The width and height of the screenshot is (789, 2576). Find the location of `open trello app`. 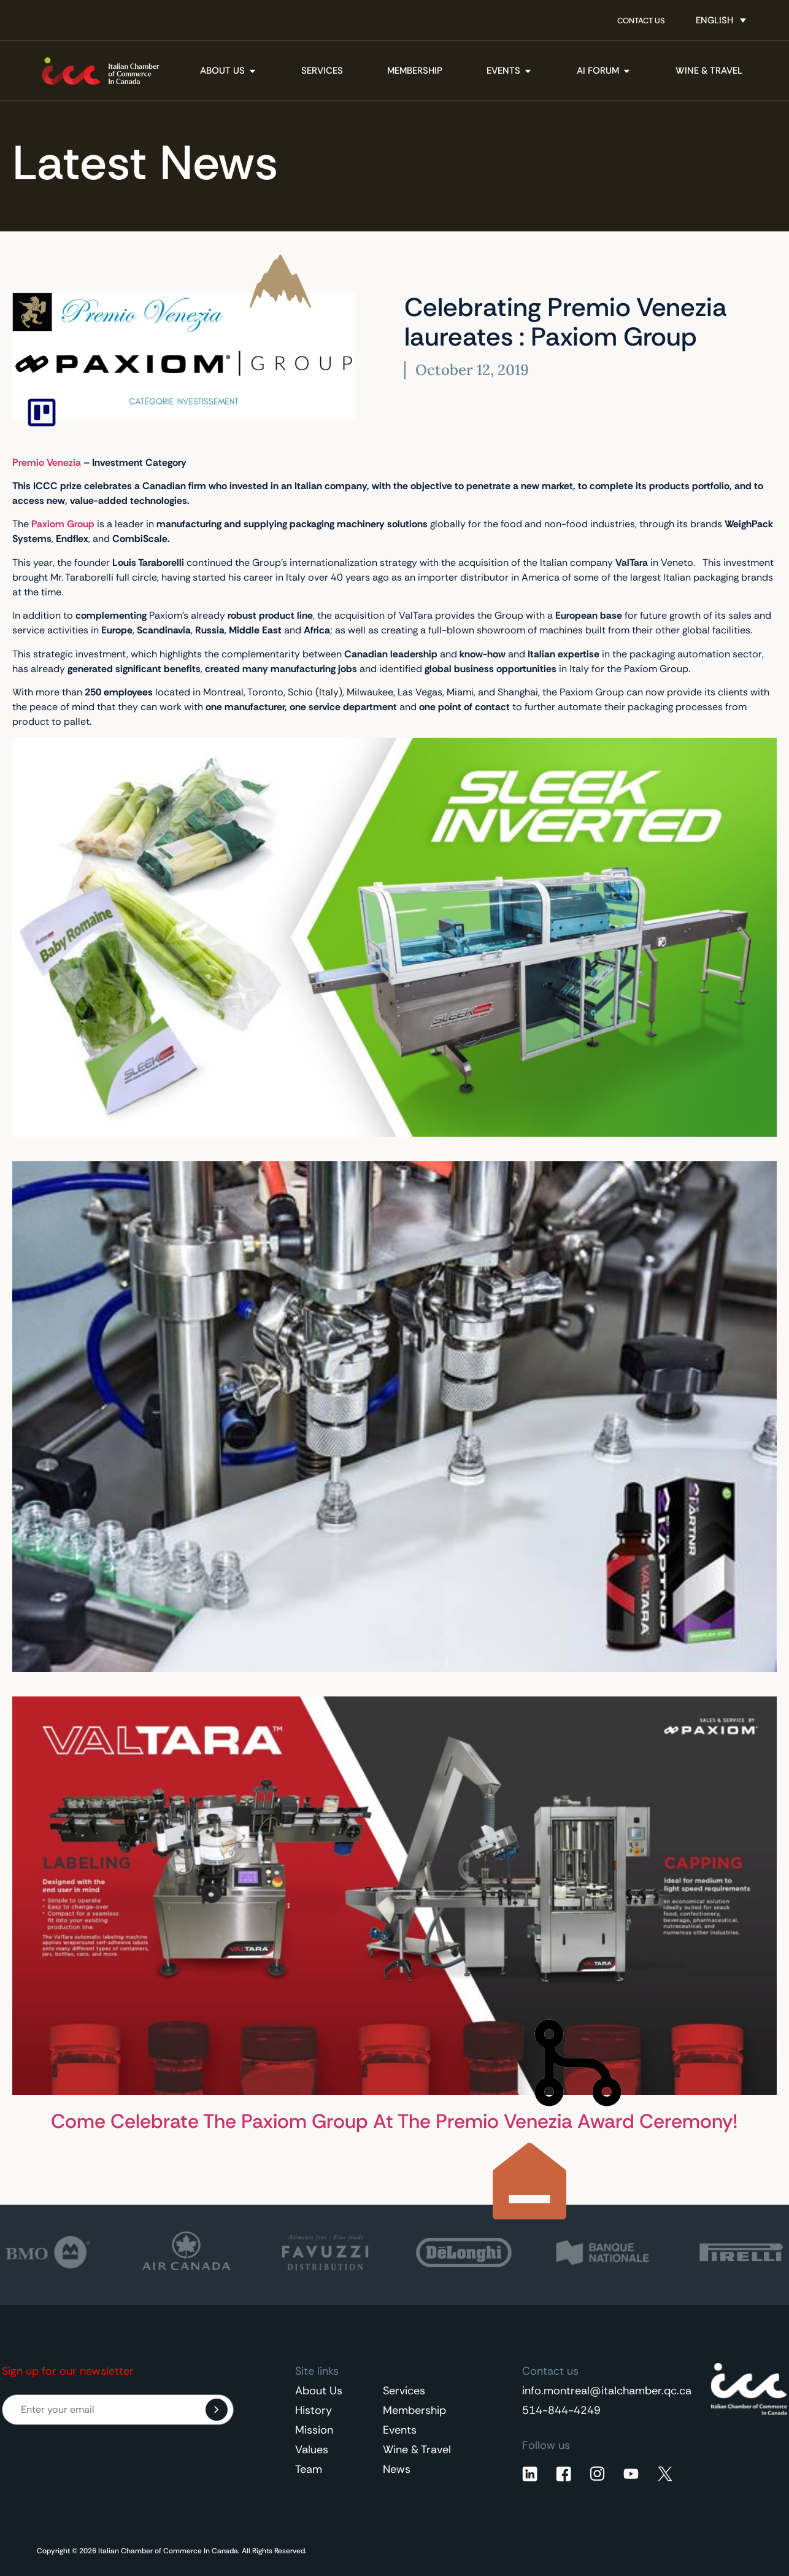

open trello app is located at coordinates (42, 412).